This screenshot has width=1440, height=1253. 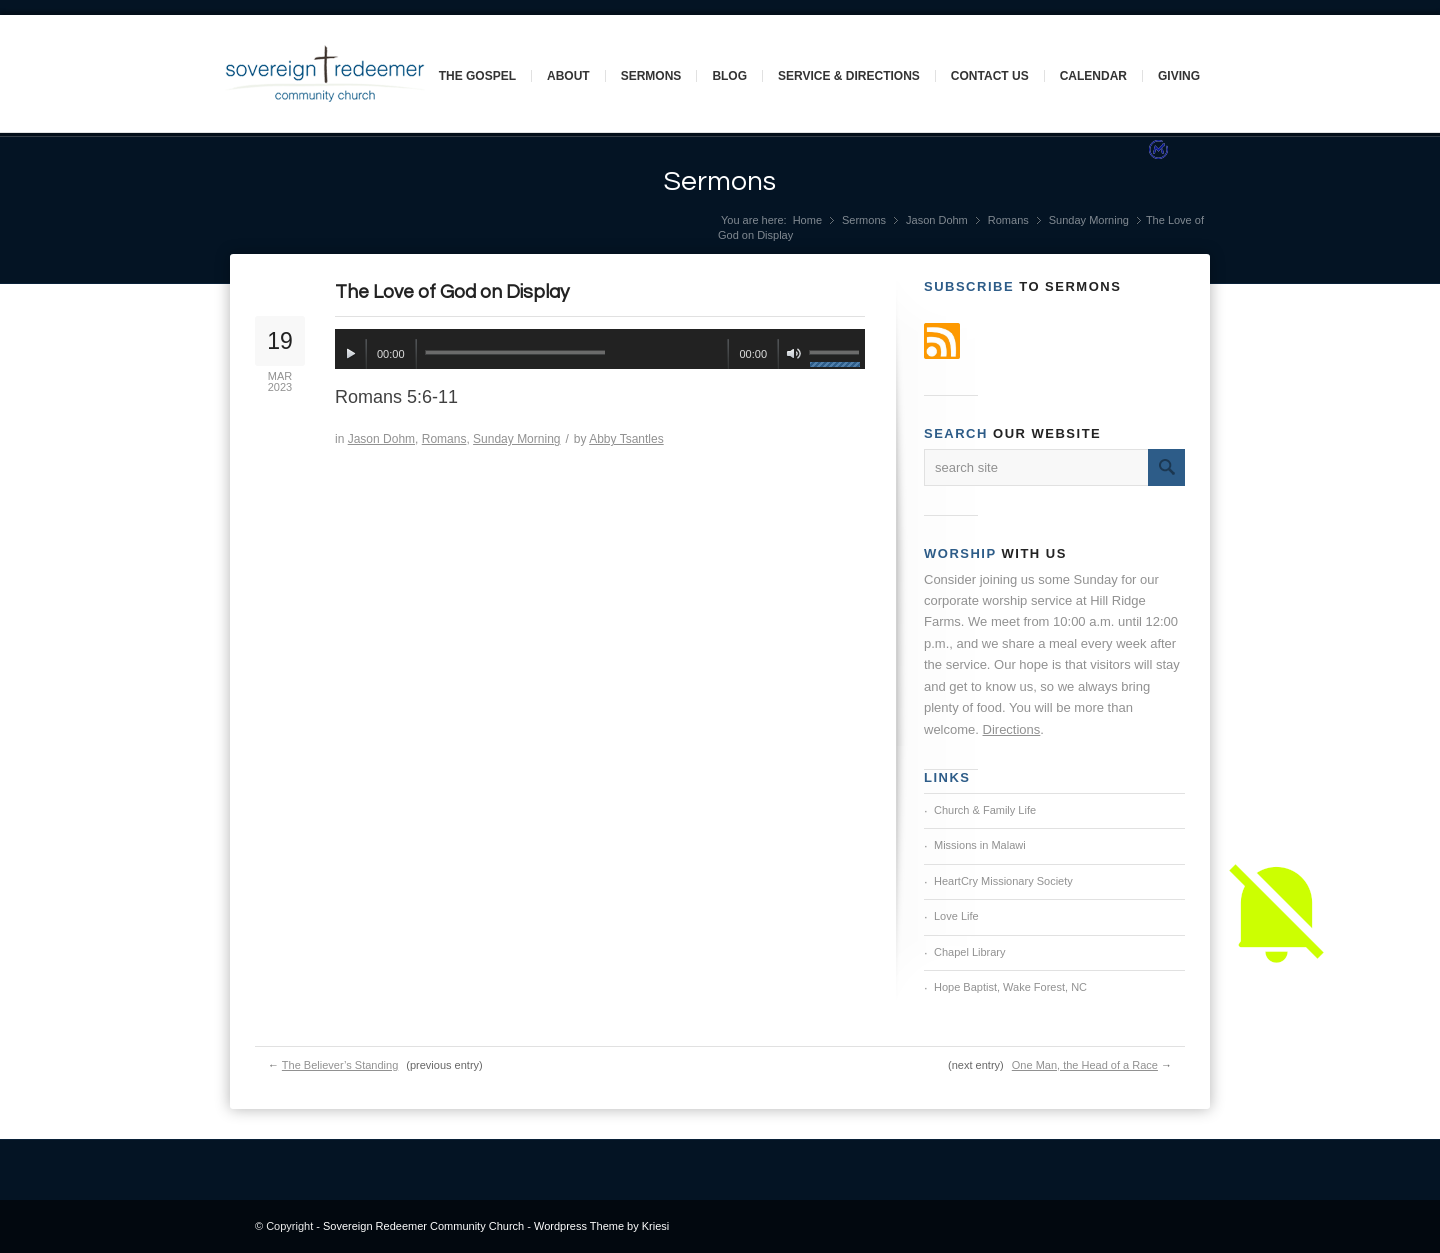 What do you see at coordinates (1276, 911) in the screenshot?
I see `mute notifications` at bounding box center [1276, 911].